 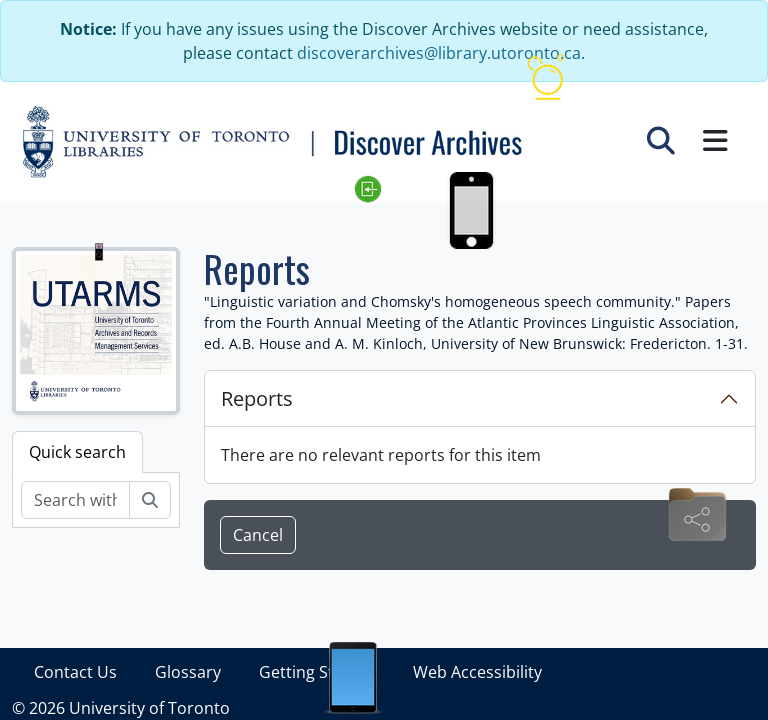 I want to click on log out of your account, so click(x=368, y=189).